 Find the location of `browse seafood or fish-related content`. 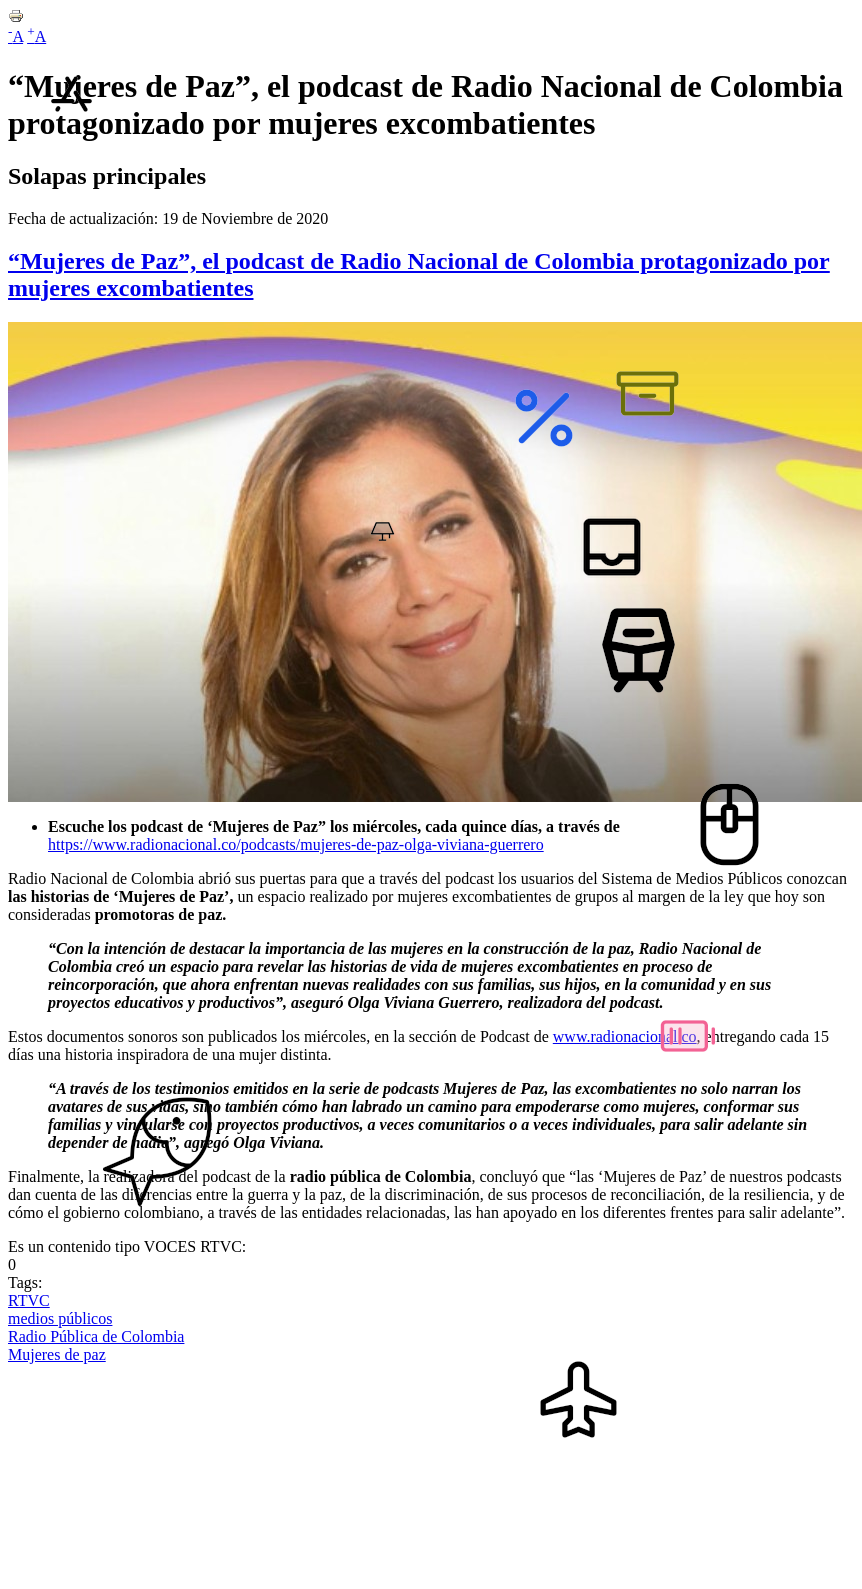

browse seafood or fish-related content is located at coordinates (163, 1146).